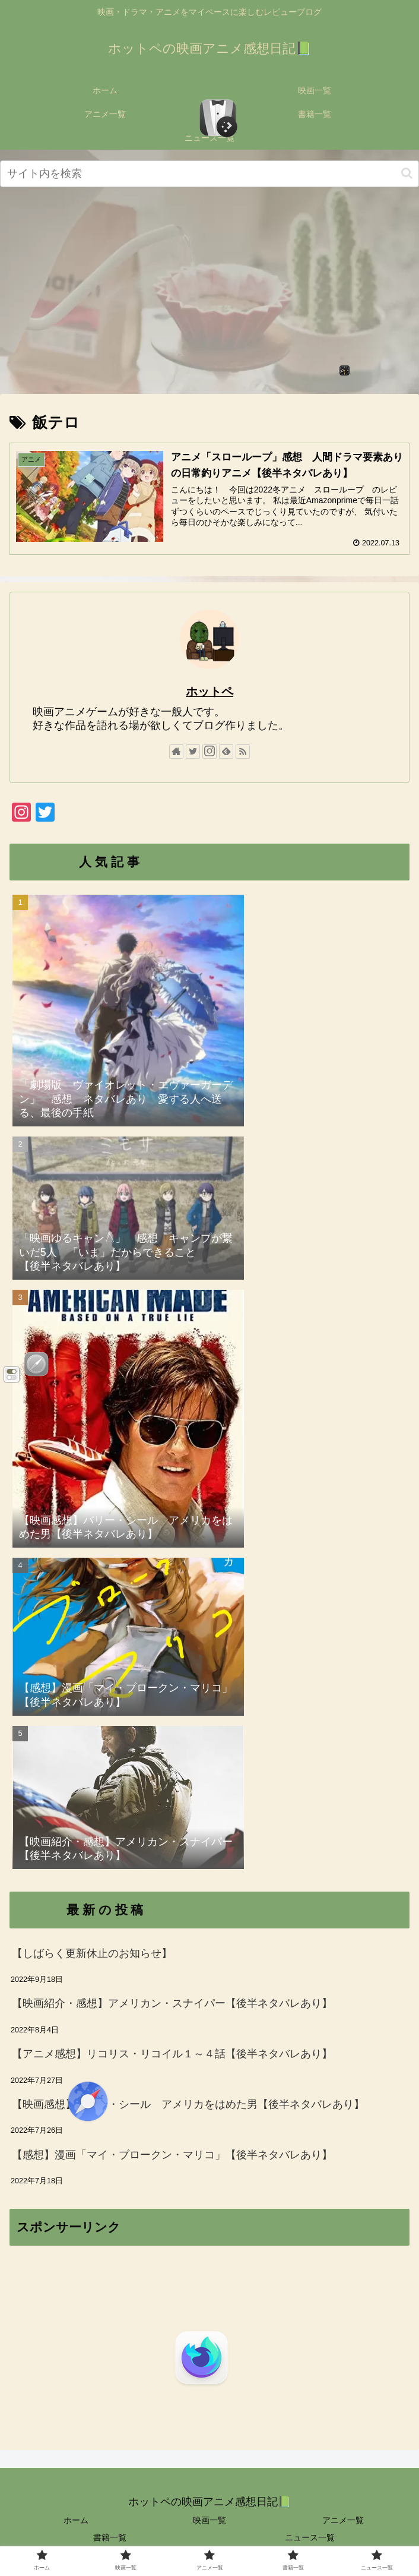  What do you see at coordinates (88, 2101) in the screenshot?
I see `open the web browser` at bounding box center [88, 2101].